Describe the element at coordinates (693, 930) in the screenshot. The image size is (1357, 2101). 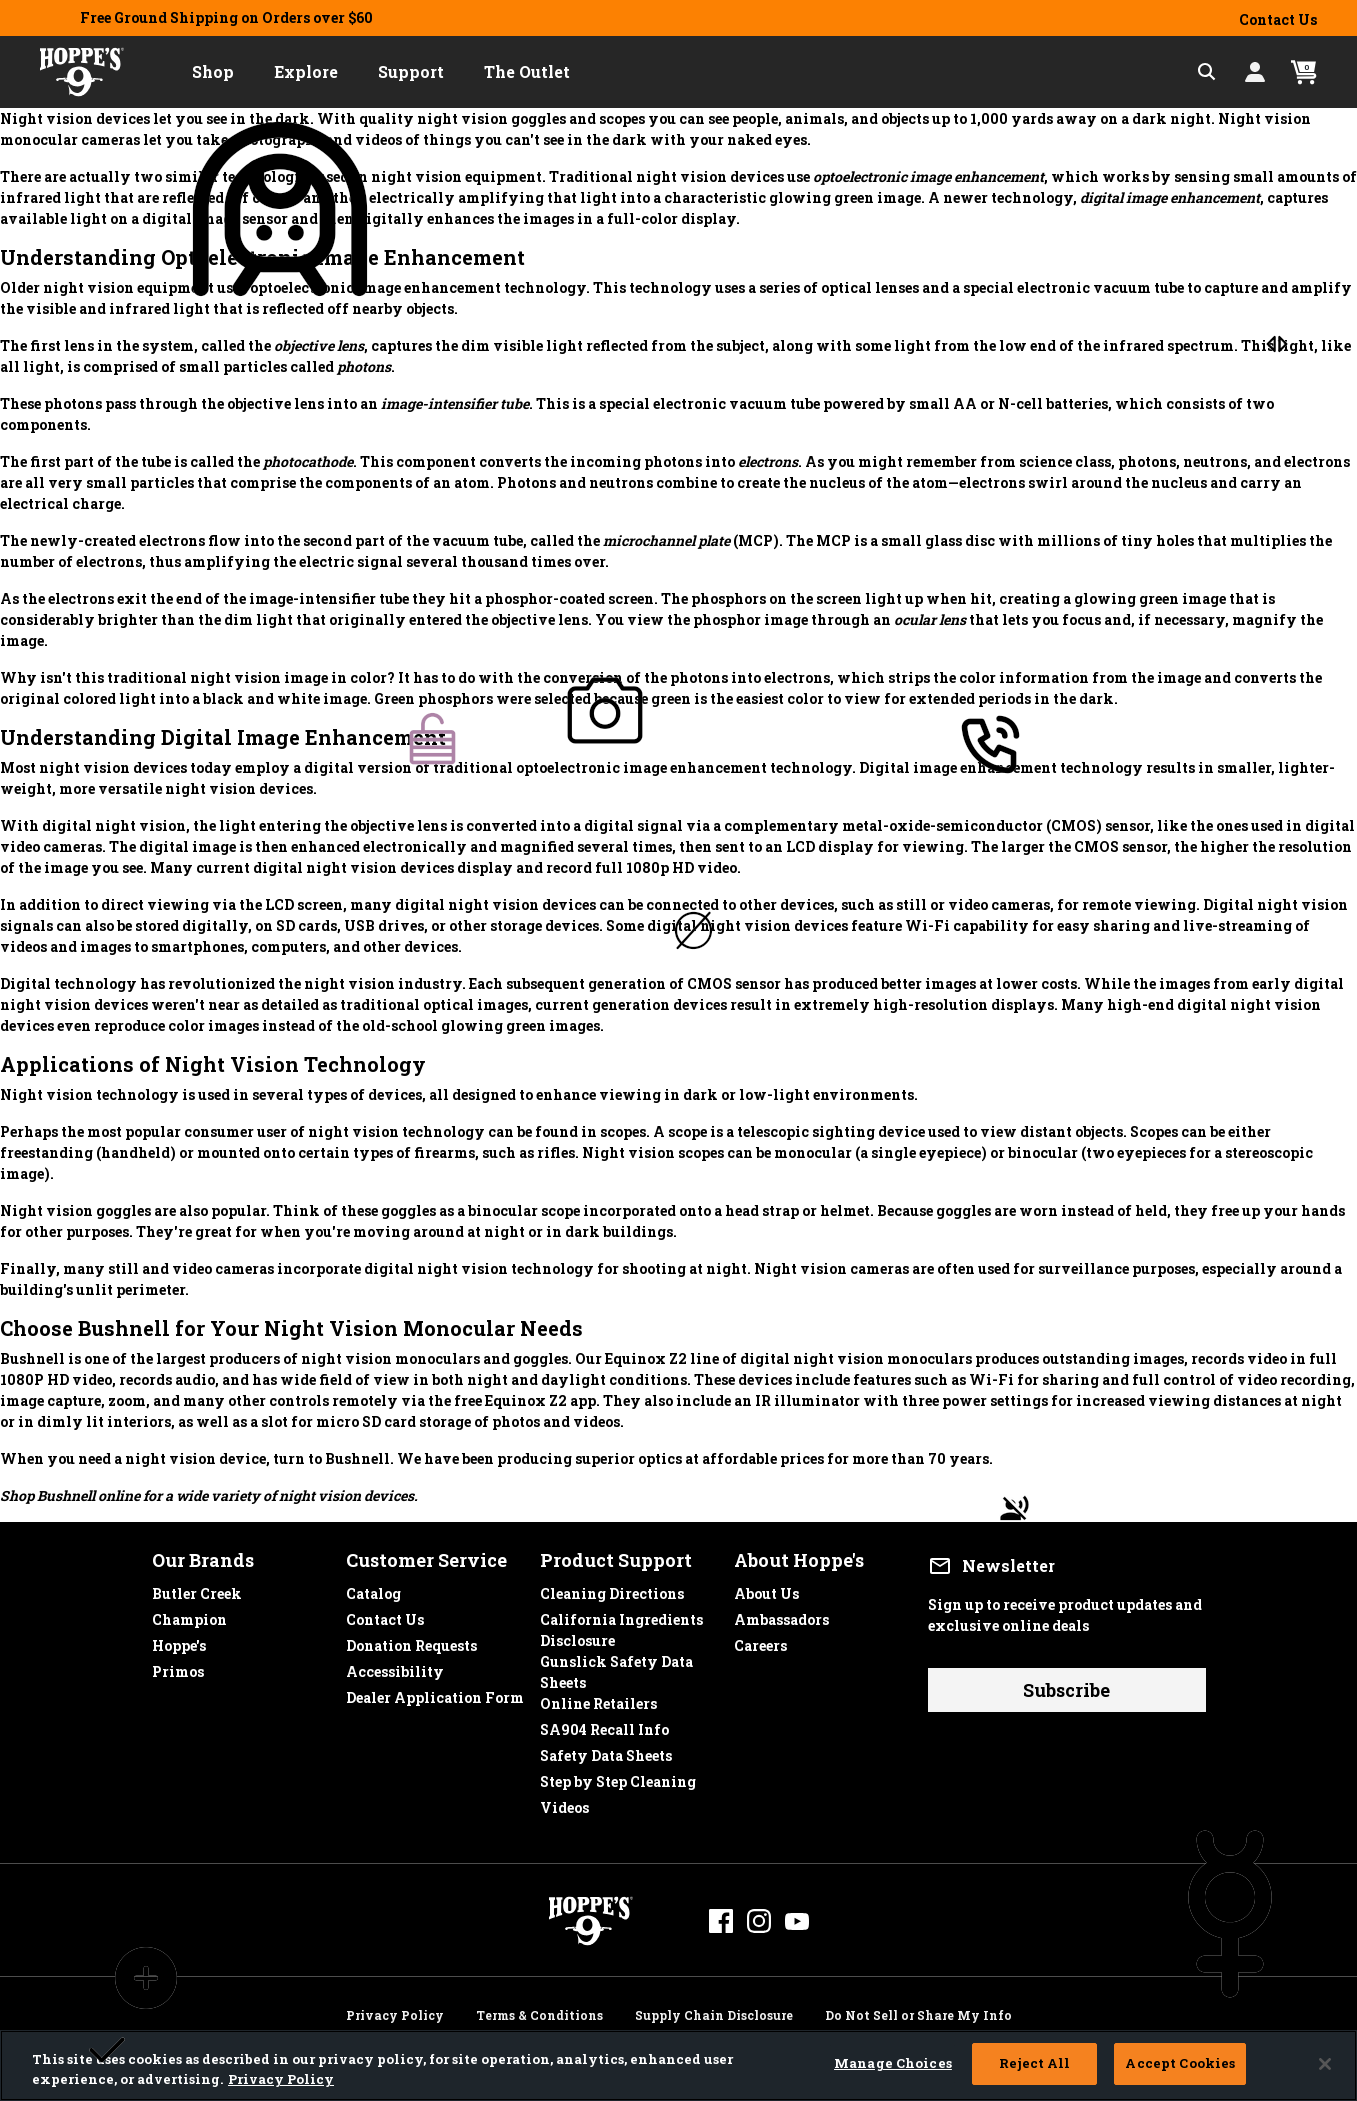
I see `indicates an empty or null state` at that location.